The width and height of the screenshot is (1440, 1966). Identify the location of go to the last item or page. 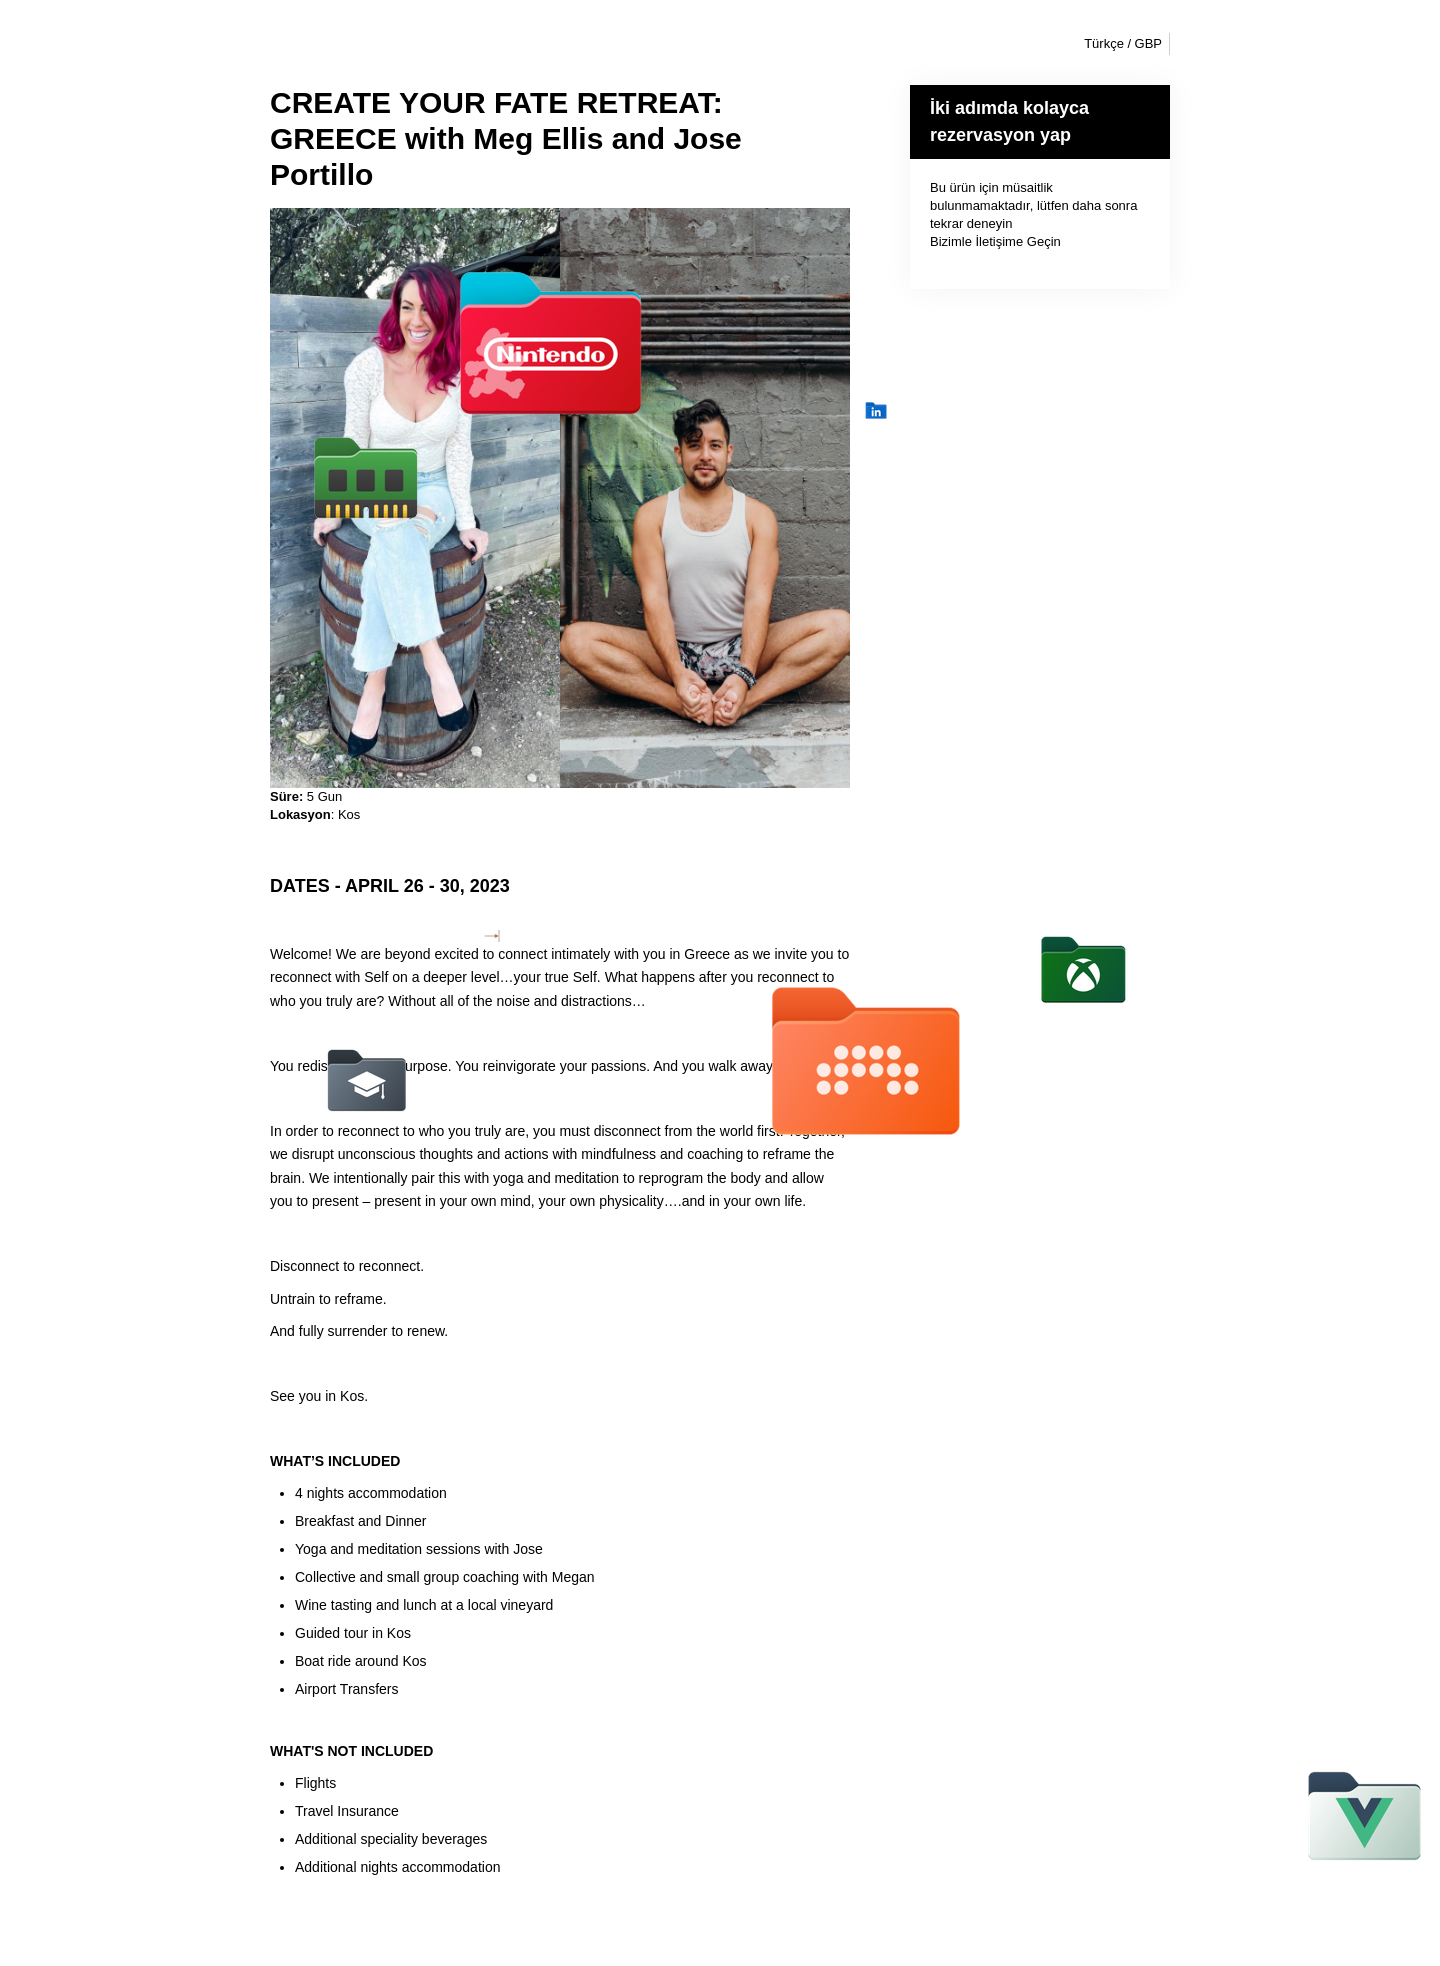
(492, 936).